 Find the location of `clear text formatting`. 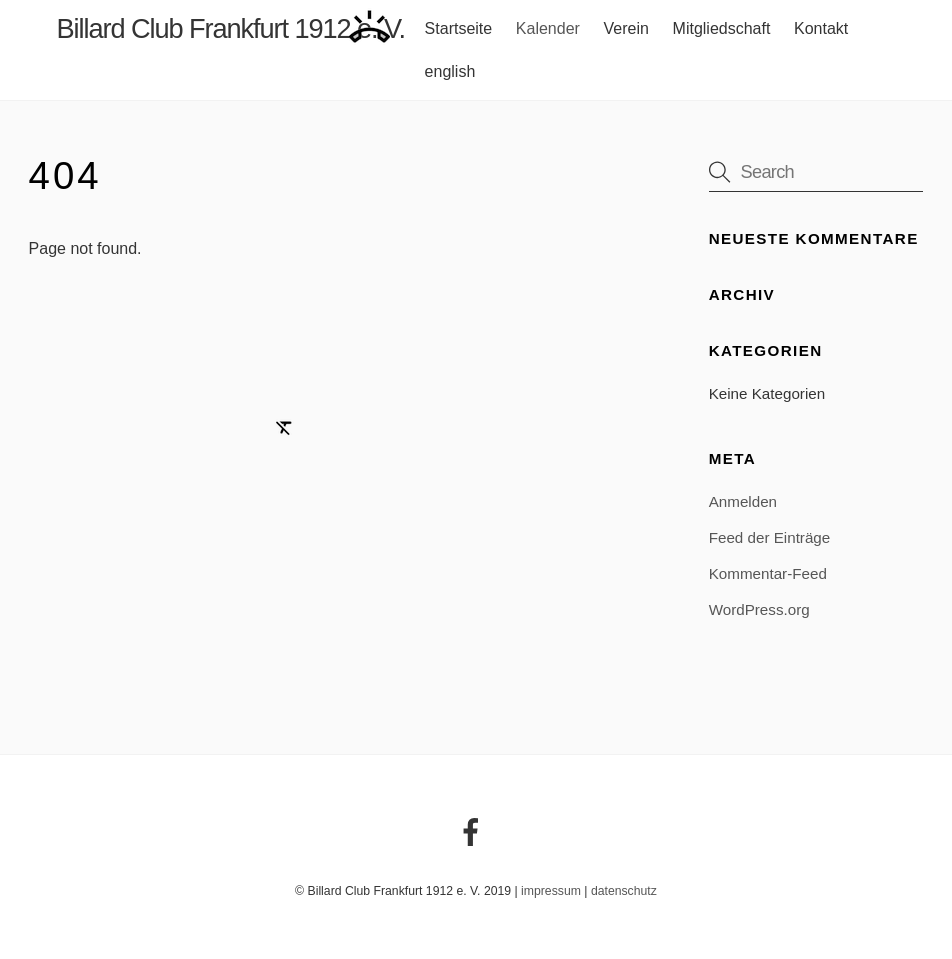

clear text formatting is located at coordinates (284, 427).